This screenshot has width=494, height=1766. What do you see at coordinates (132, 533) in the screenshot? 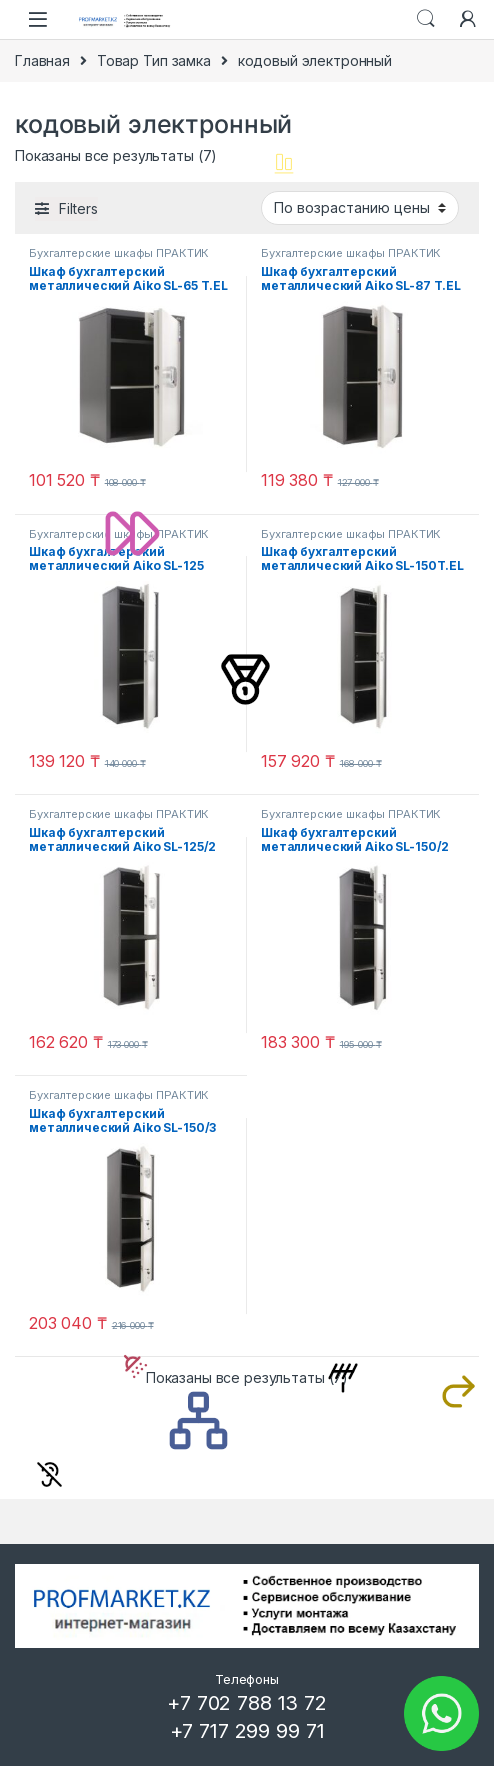
I see `skip forward in media playback` at bounding box center [132, 533].